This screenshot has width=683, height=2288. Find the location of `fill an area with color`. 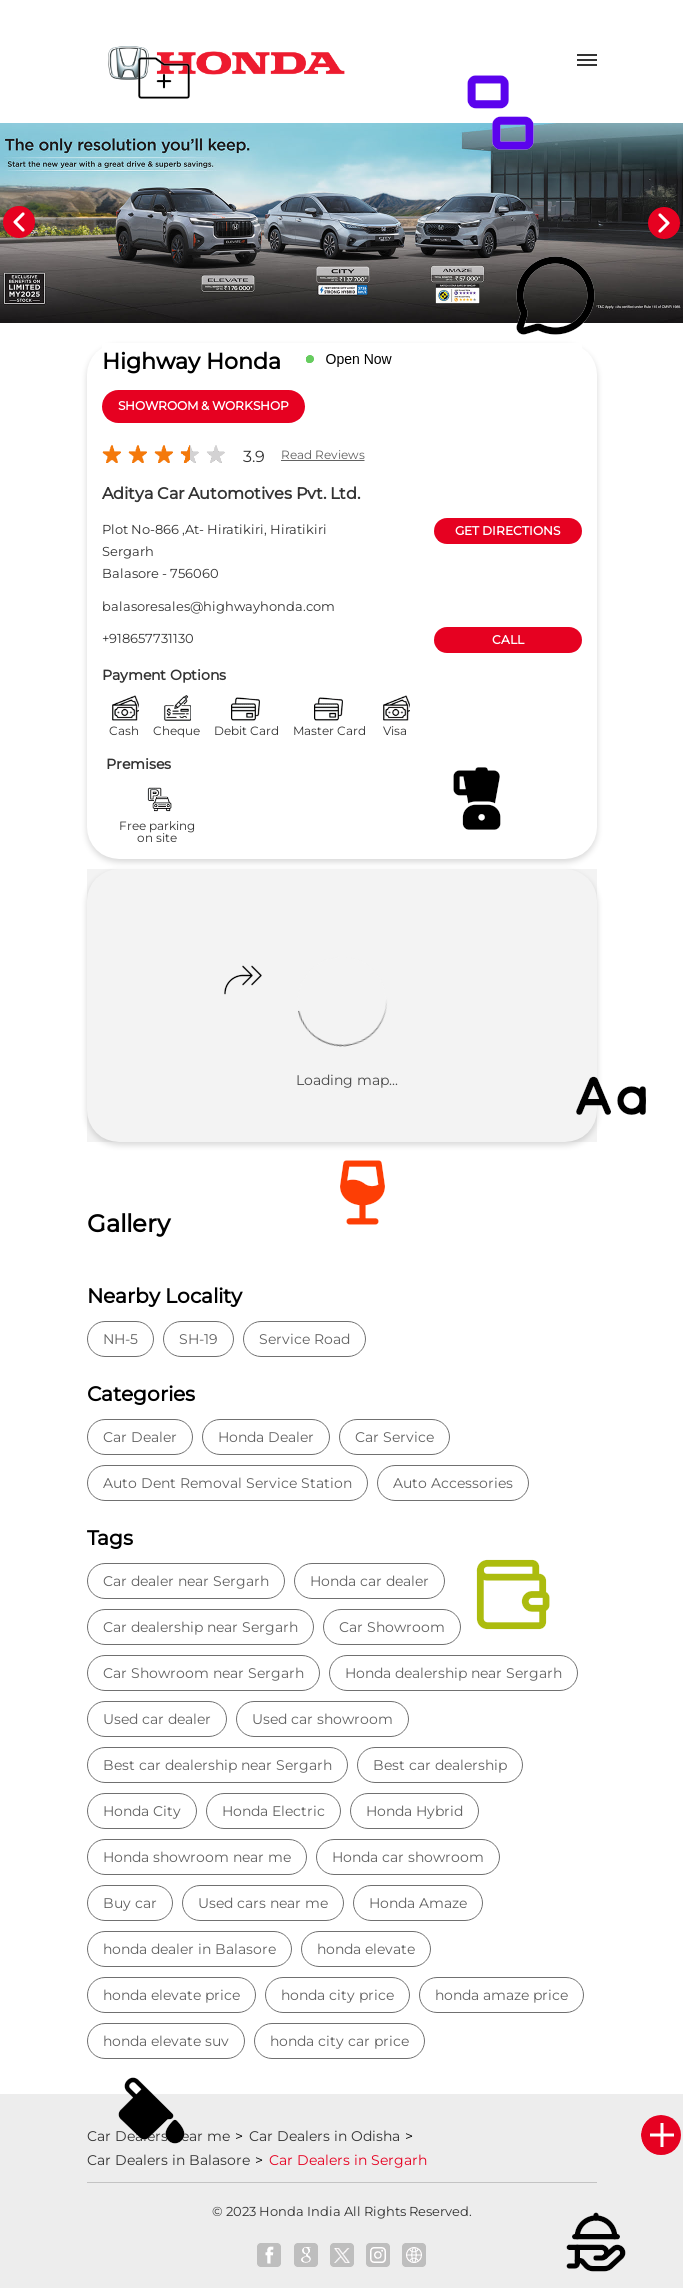

fill an area with color is located at coordinates (151, 2110).